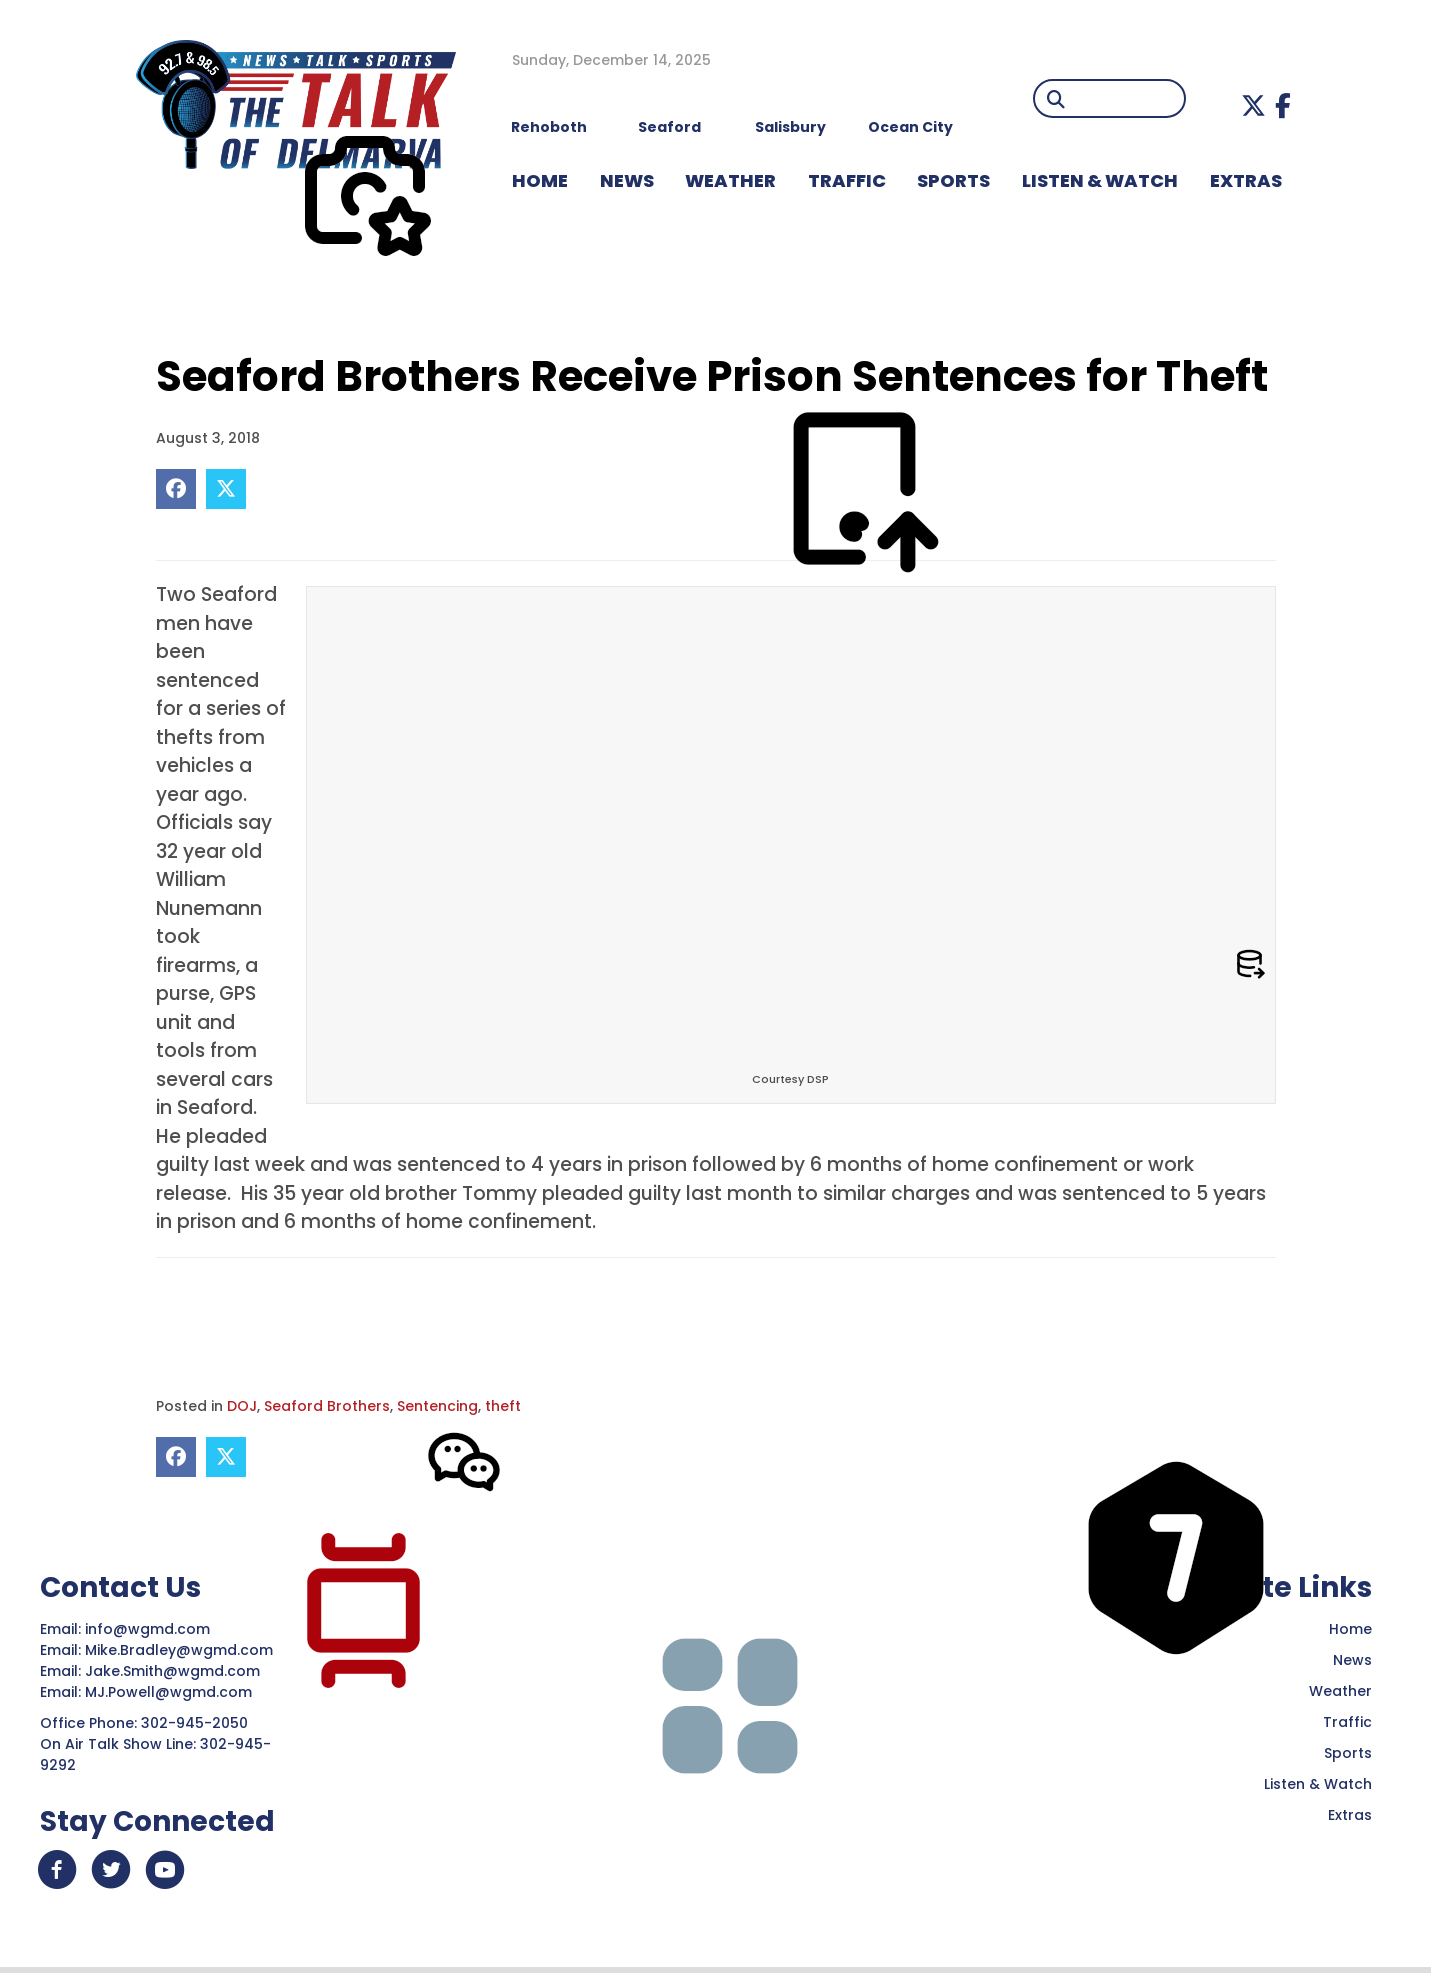 The height and width of the screenshot is (1973, 1431). Describe the element at coordinates (464, 1462) in the screenshot. I see `open WeChat messaging app` at that location.